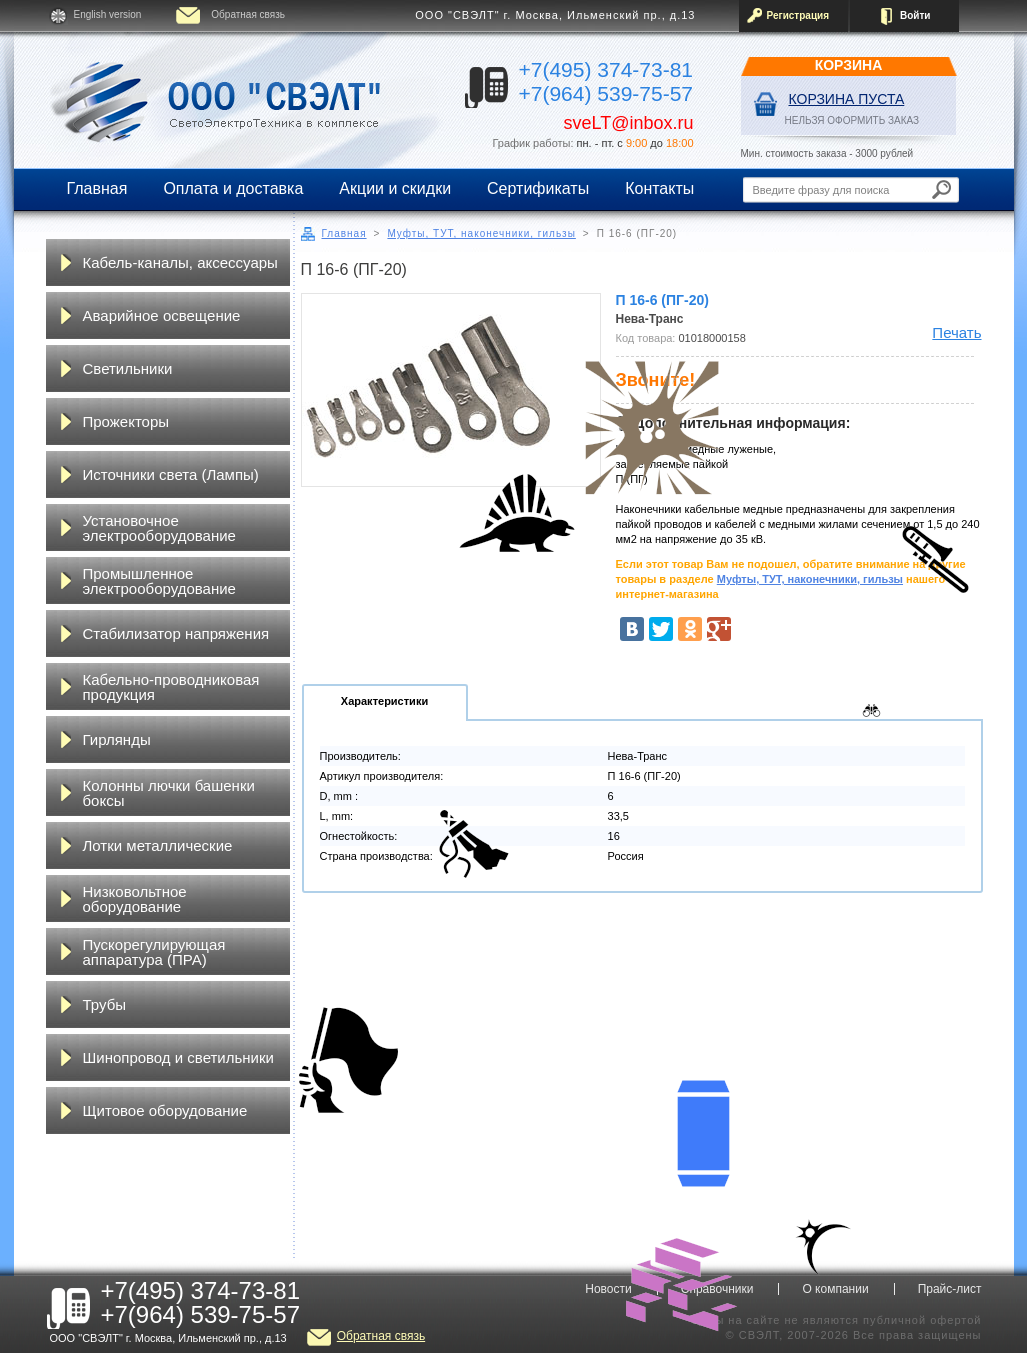 This screenshot has height=1353, width=1027. Describe the element at coordinates (682, 1282) in the screenshot. I see `construction or building materials inventory` at that location.